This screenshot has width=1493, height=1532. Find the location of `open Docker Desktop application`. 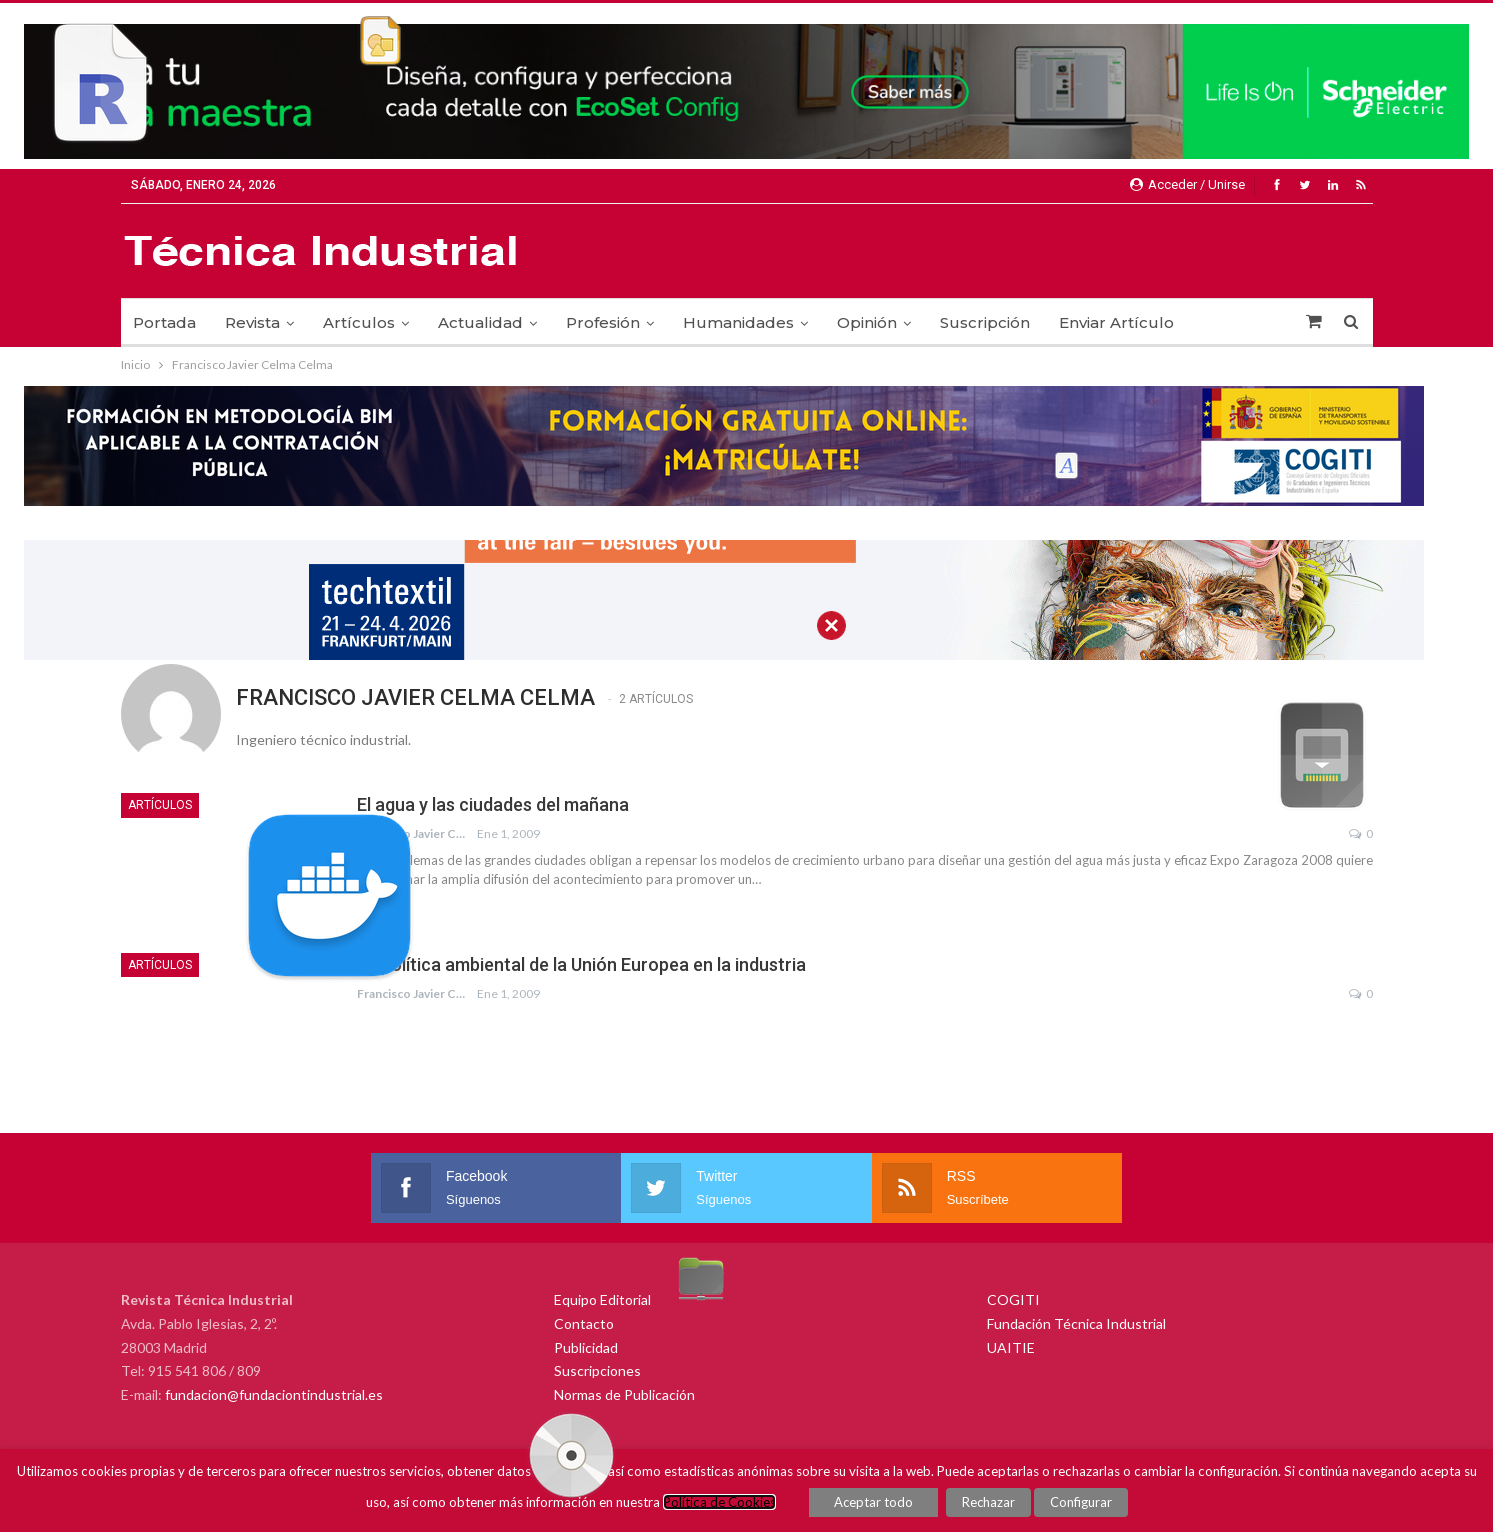

open Docker Desktop application is located at coordinates (329, 895).